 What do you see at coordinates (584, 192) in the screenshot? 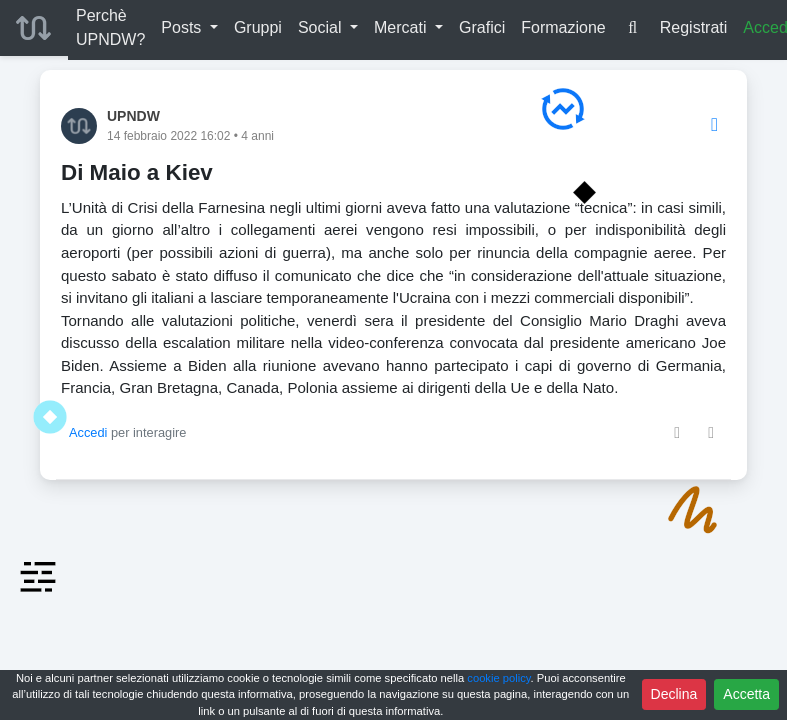
I see `open kedro data pipeline application` at bounding box center [584, 192].